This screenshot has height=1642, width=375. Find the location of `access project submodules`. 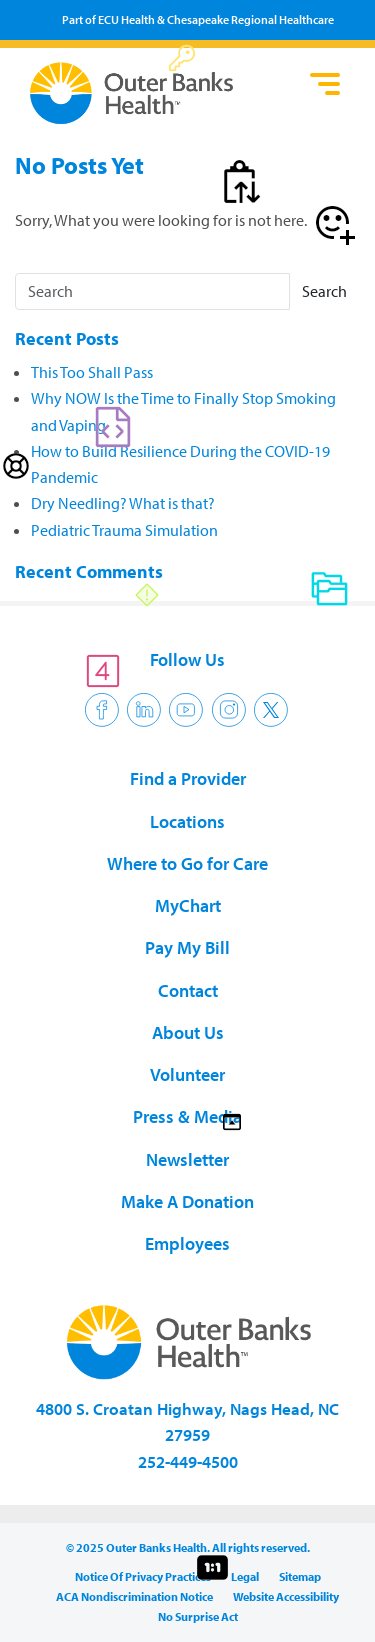

access project submodules is located at coordinates (329, 587).